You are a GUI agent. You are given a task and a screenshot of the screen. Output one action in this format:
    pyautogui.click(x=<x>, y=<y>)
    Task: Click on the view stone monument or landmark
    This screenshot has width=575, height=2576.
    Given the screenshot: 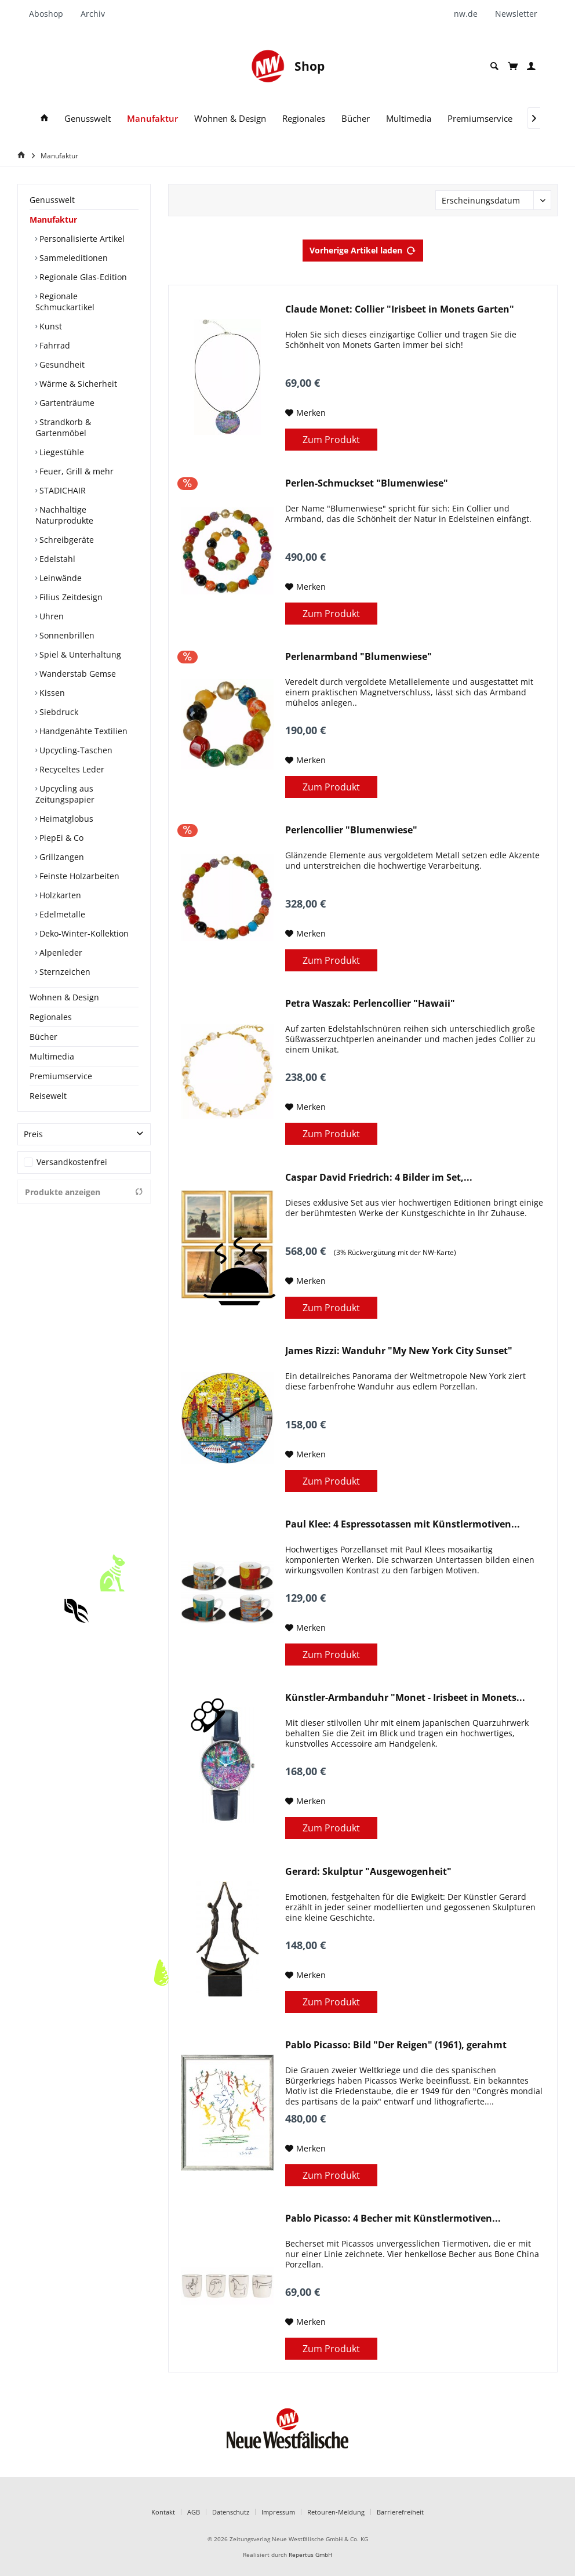 What is the action you would take?
    pyautogui.click(x=161, y=1972)
    